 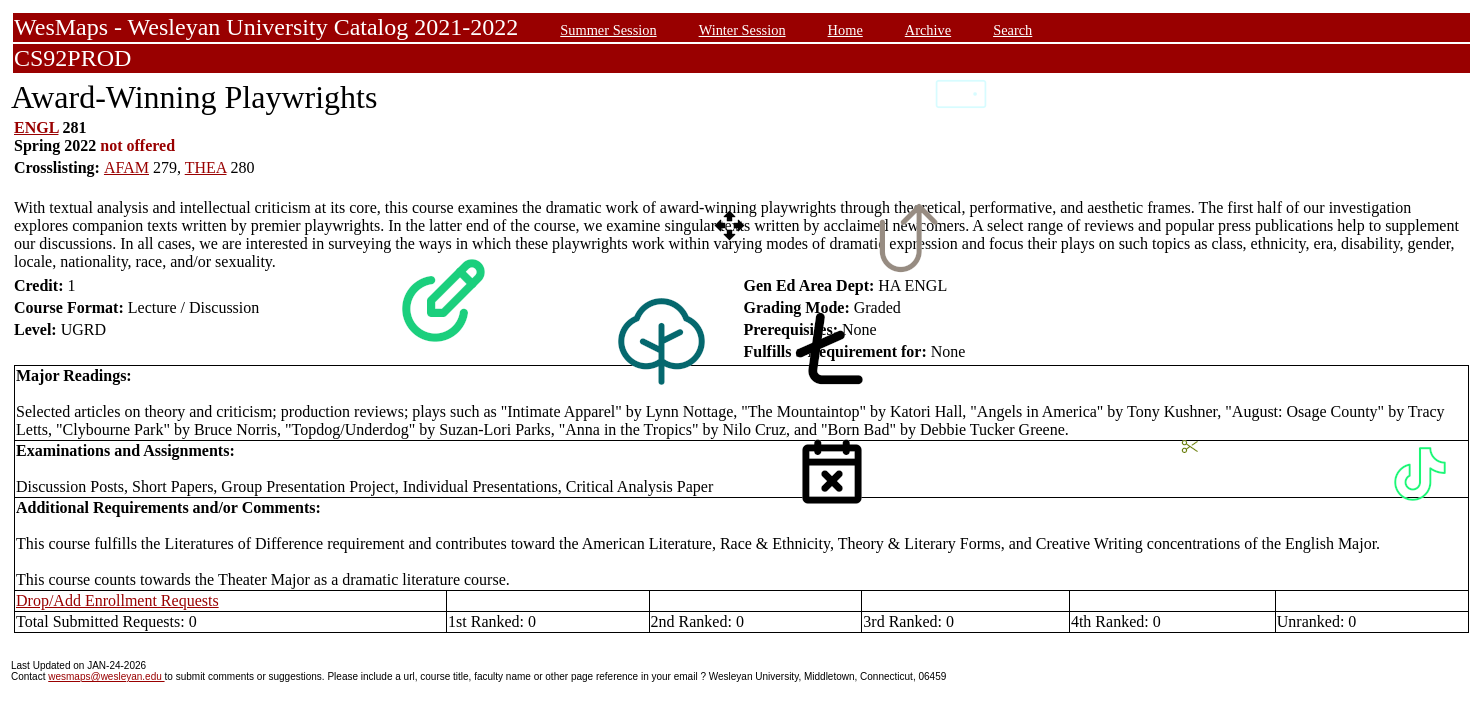 What do you see at coordinates (906, 238) in the screenshot?
I see `redo or repeat last action` at bounding box center [906, 238].